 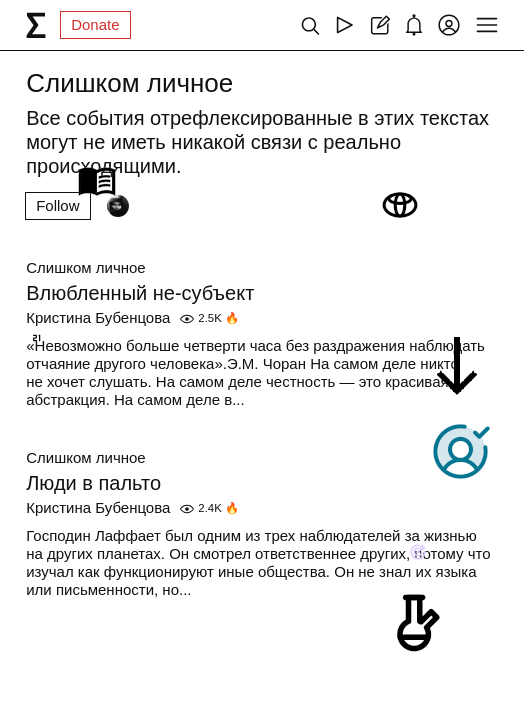 I want to click on access chemistry or laboratory tools, so click(x=417, y=623).